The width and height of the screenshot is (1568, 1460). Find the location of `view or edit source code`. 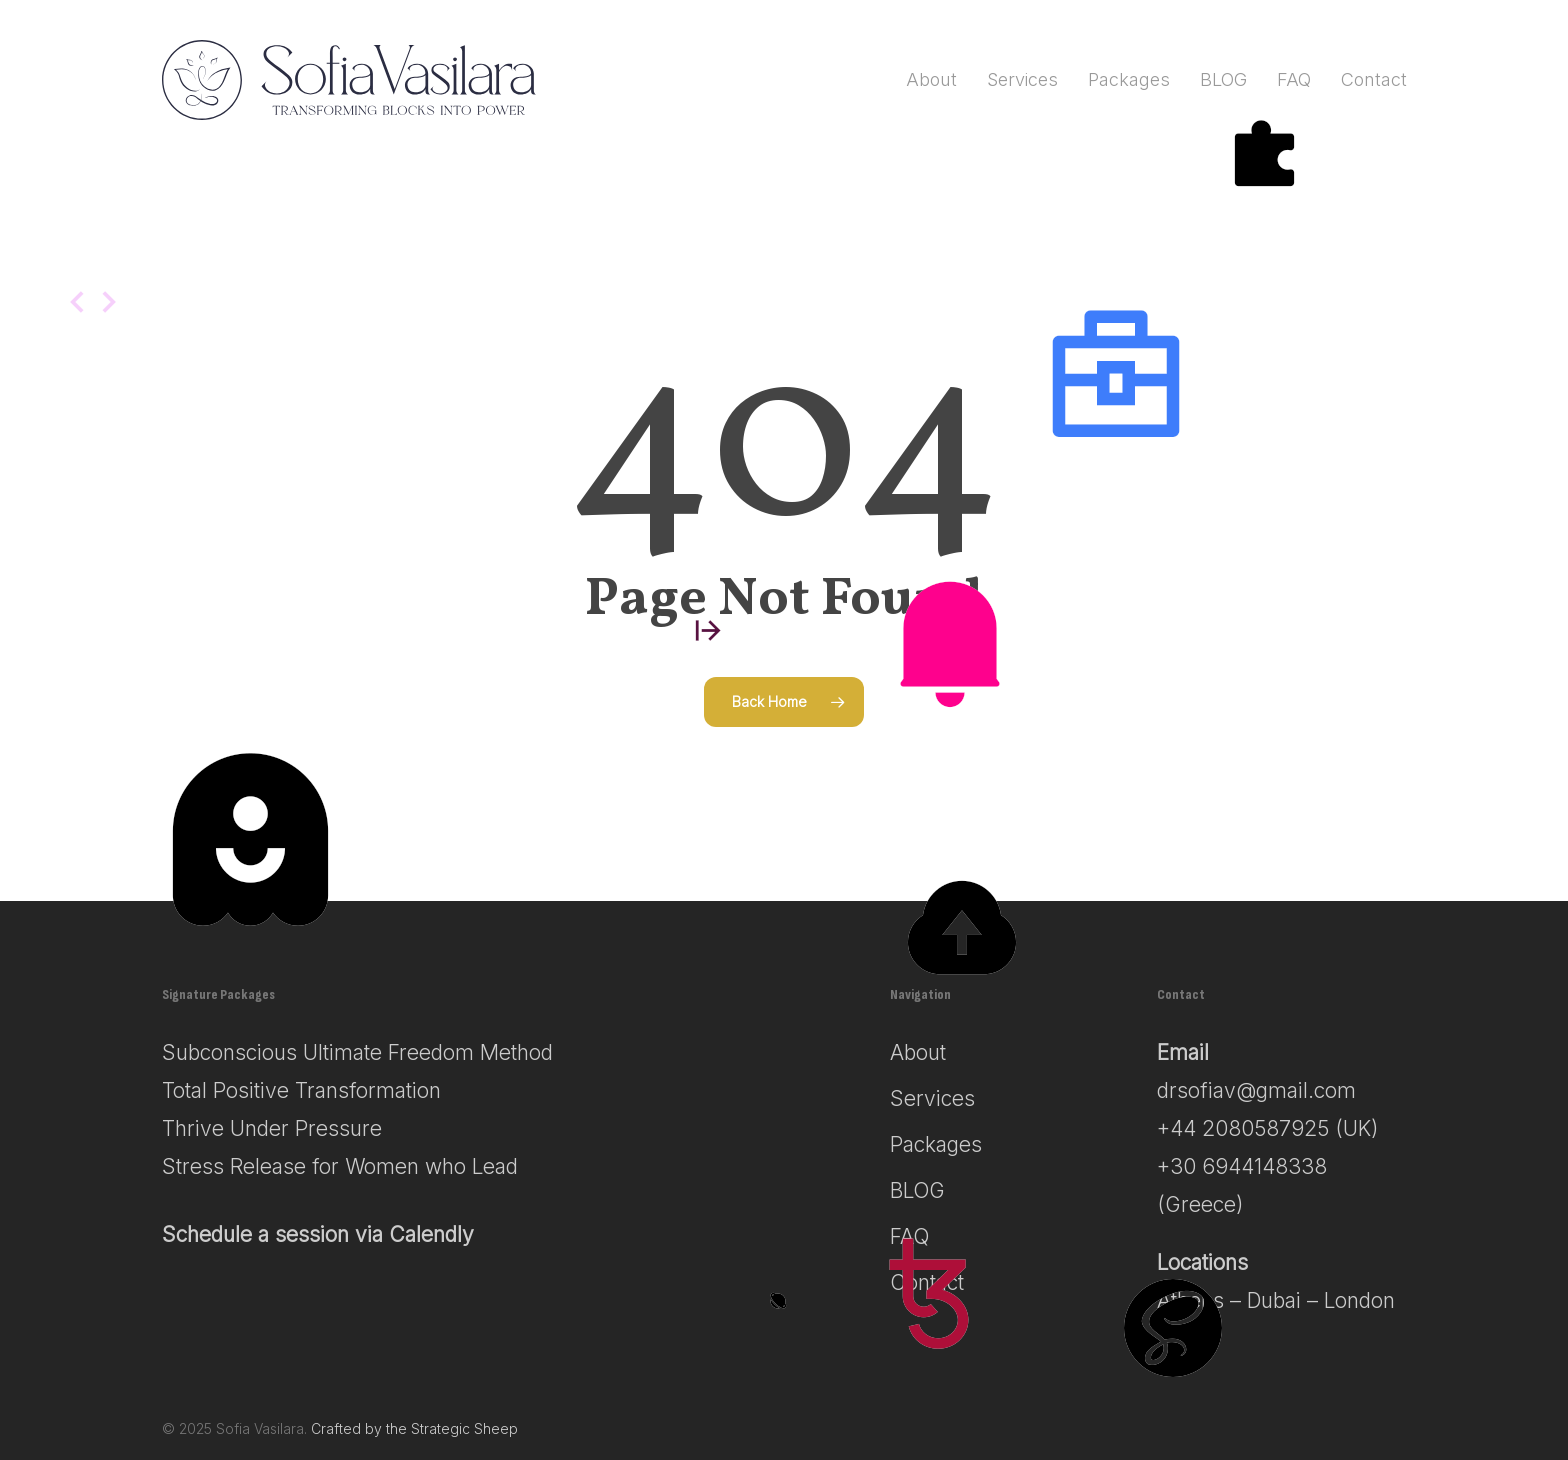

view or edit source code is located at coordinates (93, 302).